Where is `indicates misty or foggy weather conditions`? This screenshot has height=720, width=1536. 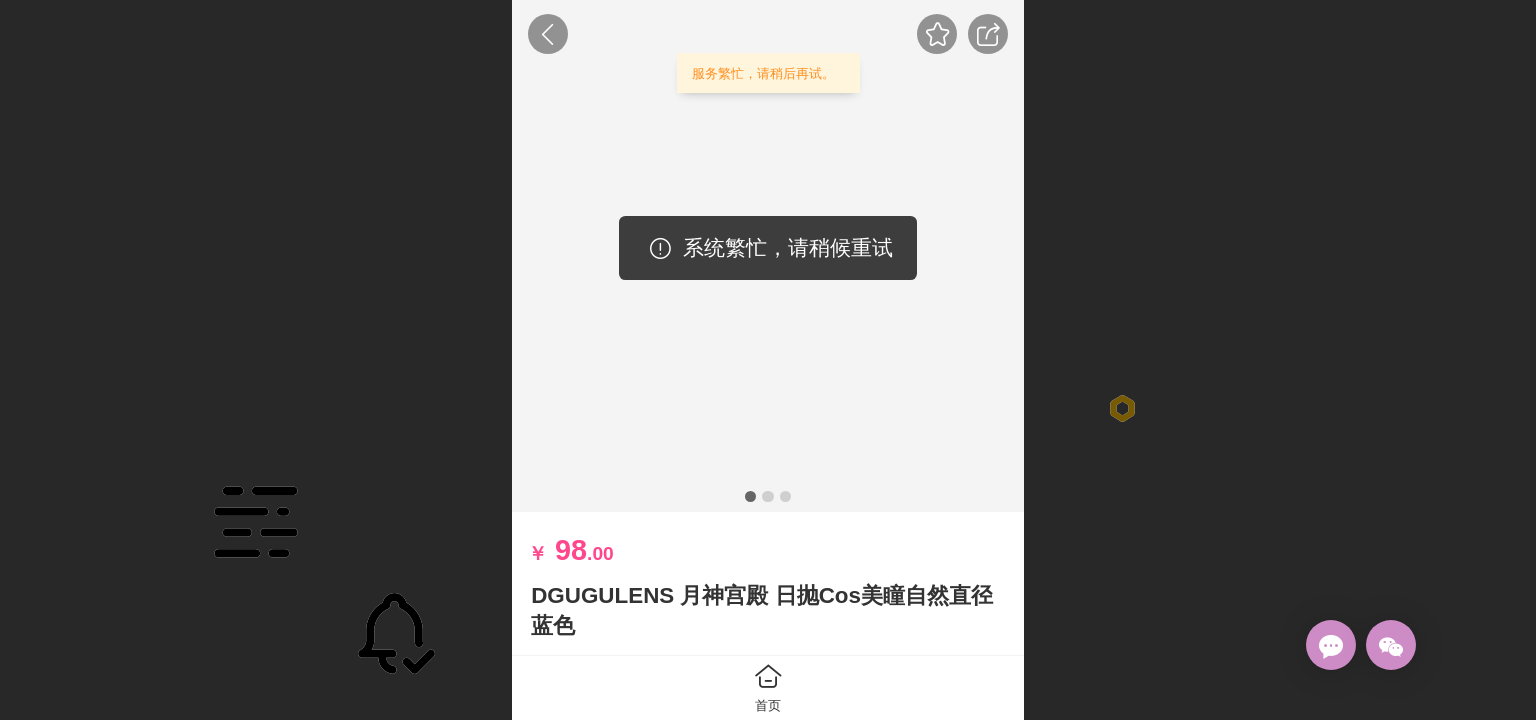
indicates misty or foggy weather conditions is located at coordinates (256, 520).